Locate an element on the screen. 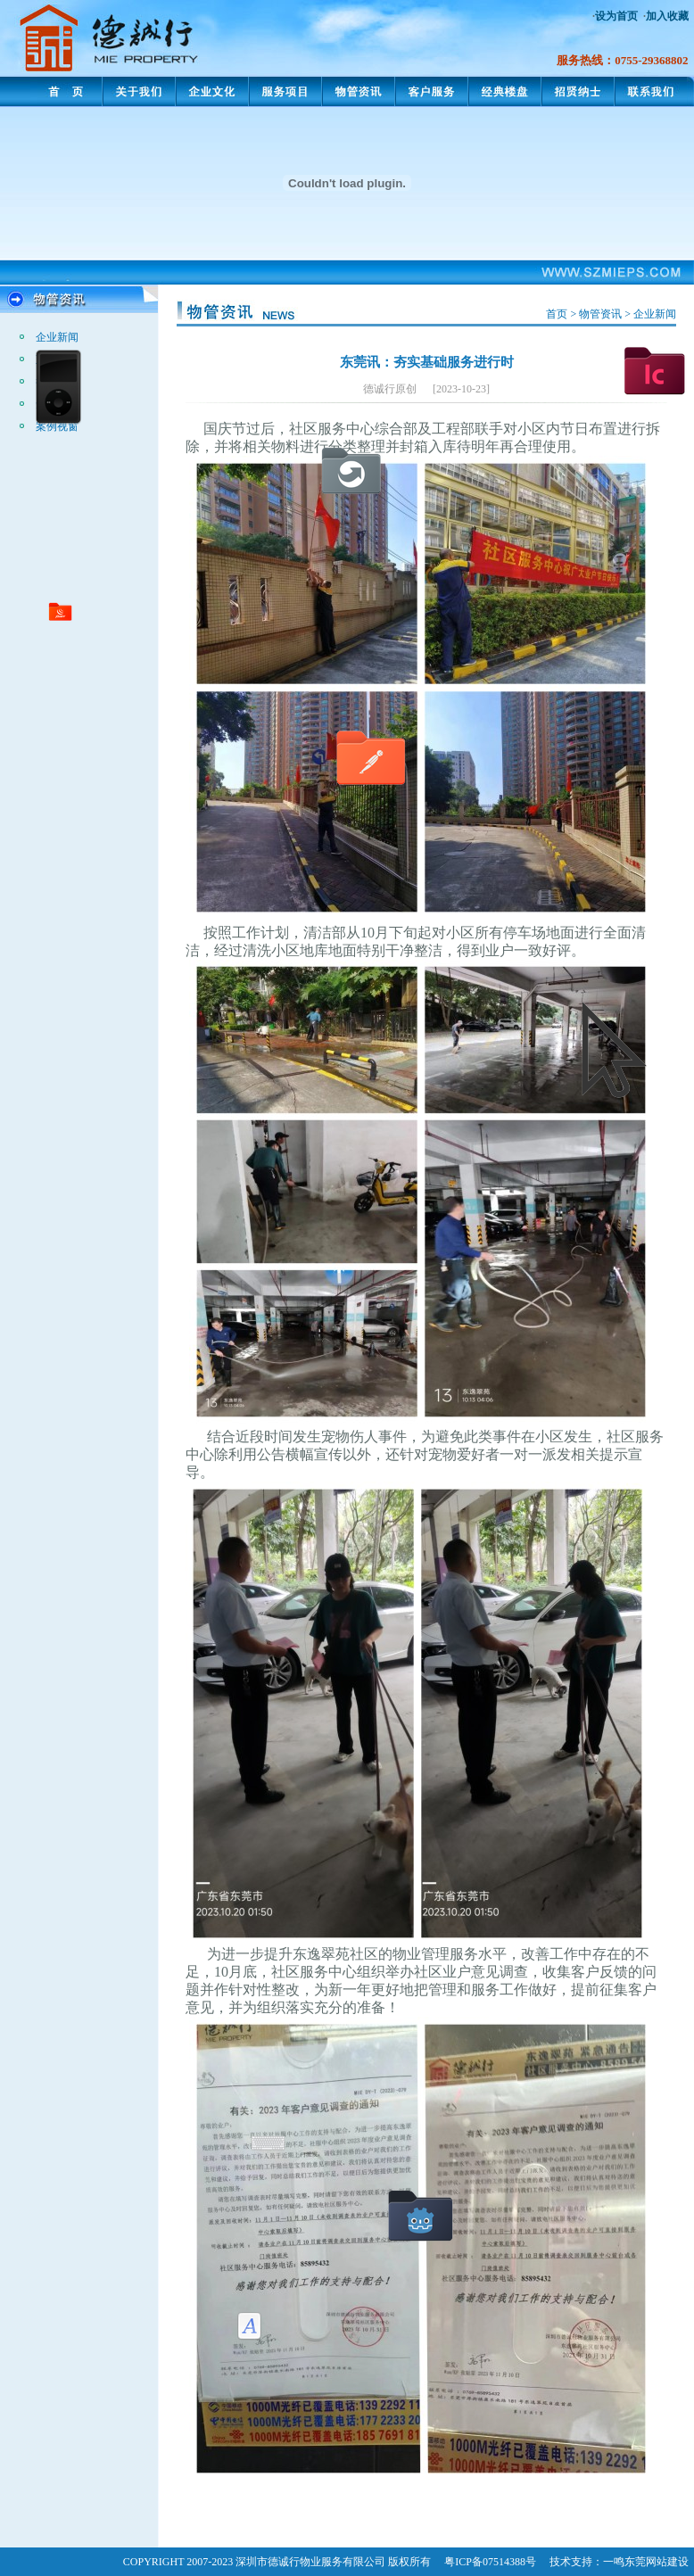 This screenshot has height=2576, width=694. folder containing portable applications is located at coordinates (351, 472).